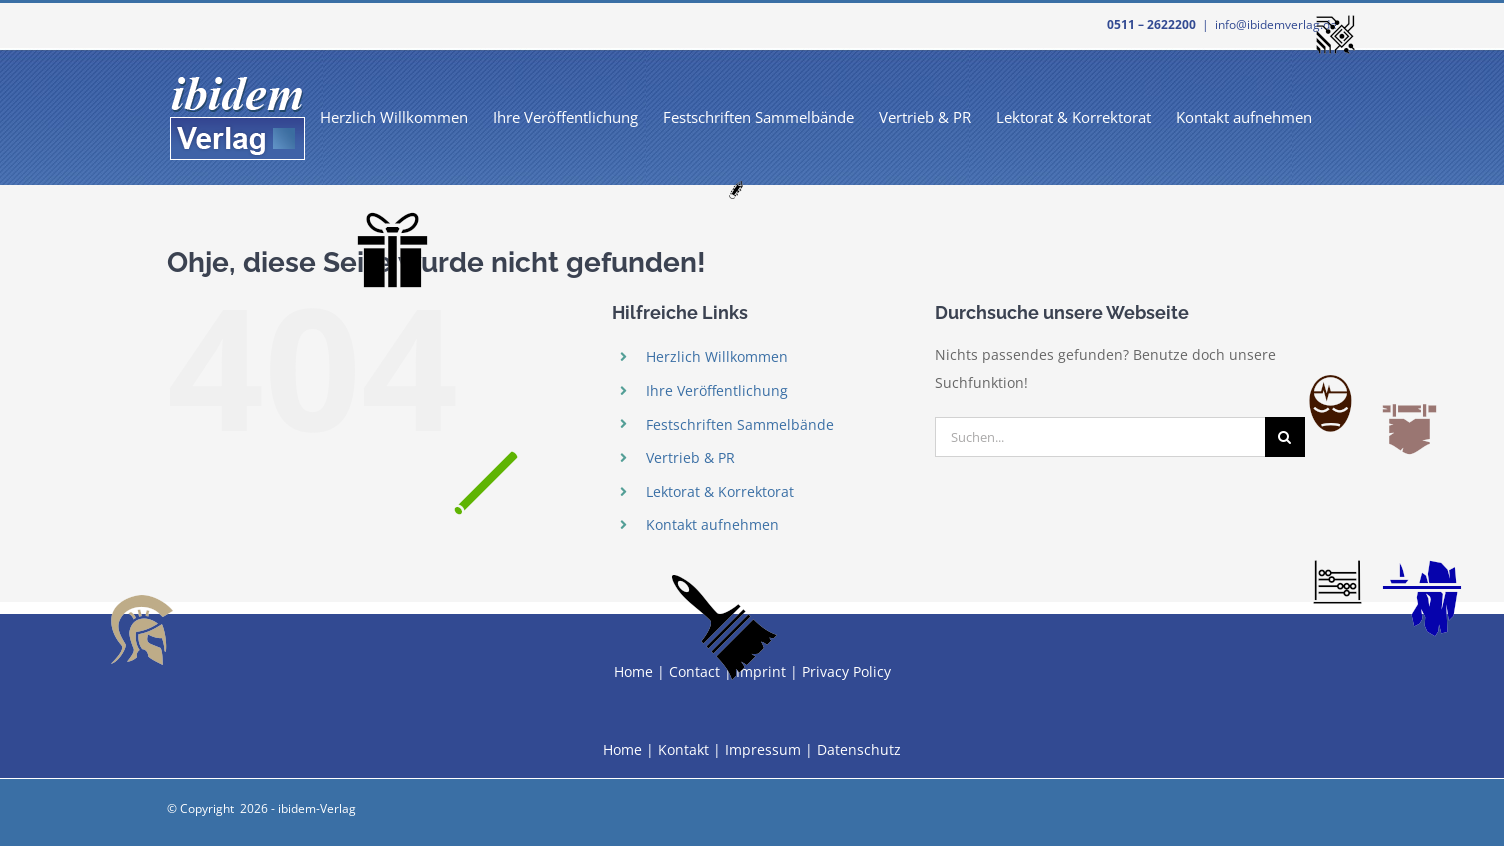  What do you see at coordinates (1335, 34) in the screenshot?
I see `access hardware or system settings` at bounding box center [1335, 34].